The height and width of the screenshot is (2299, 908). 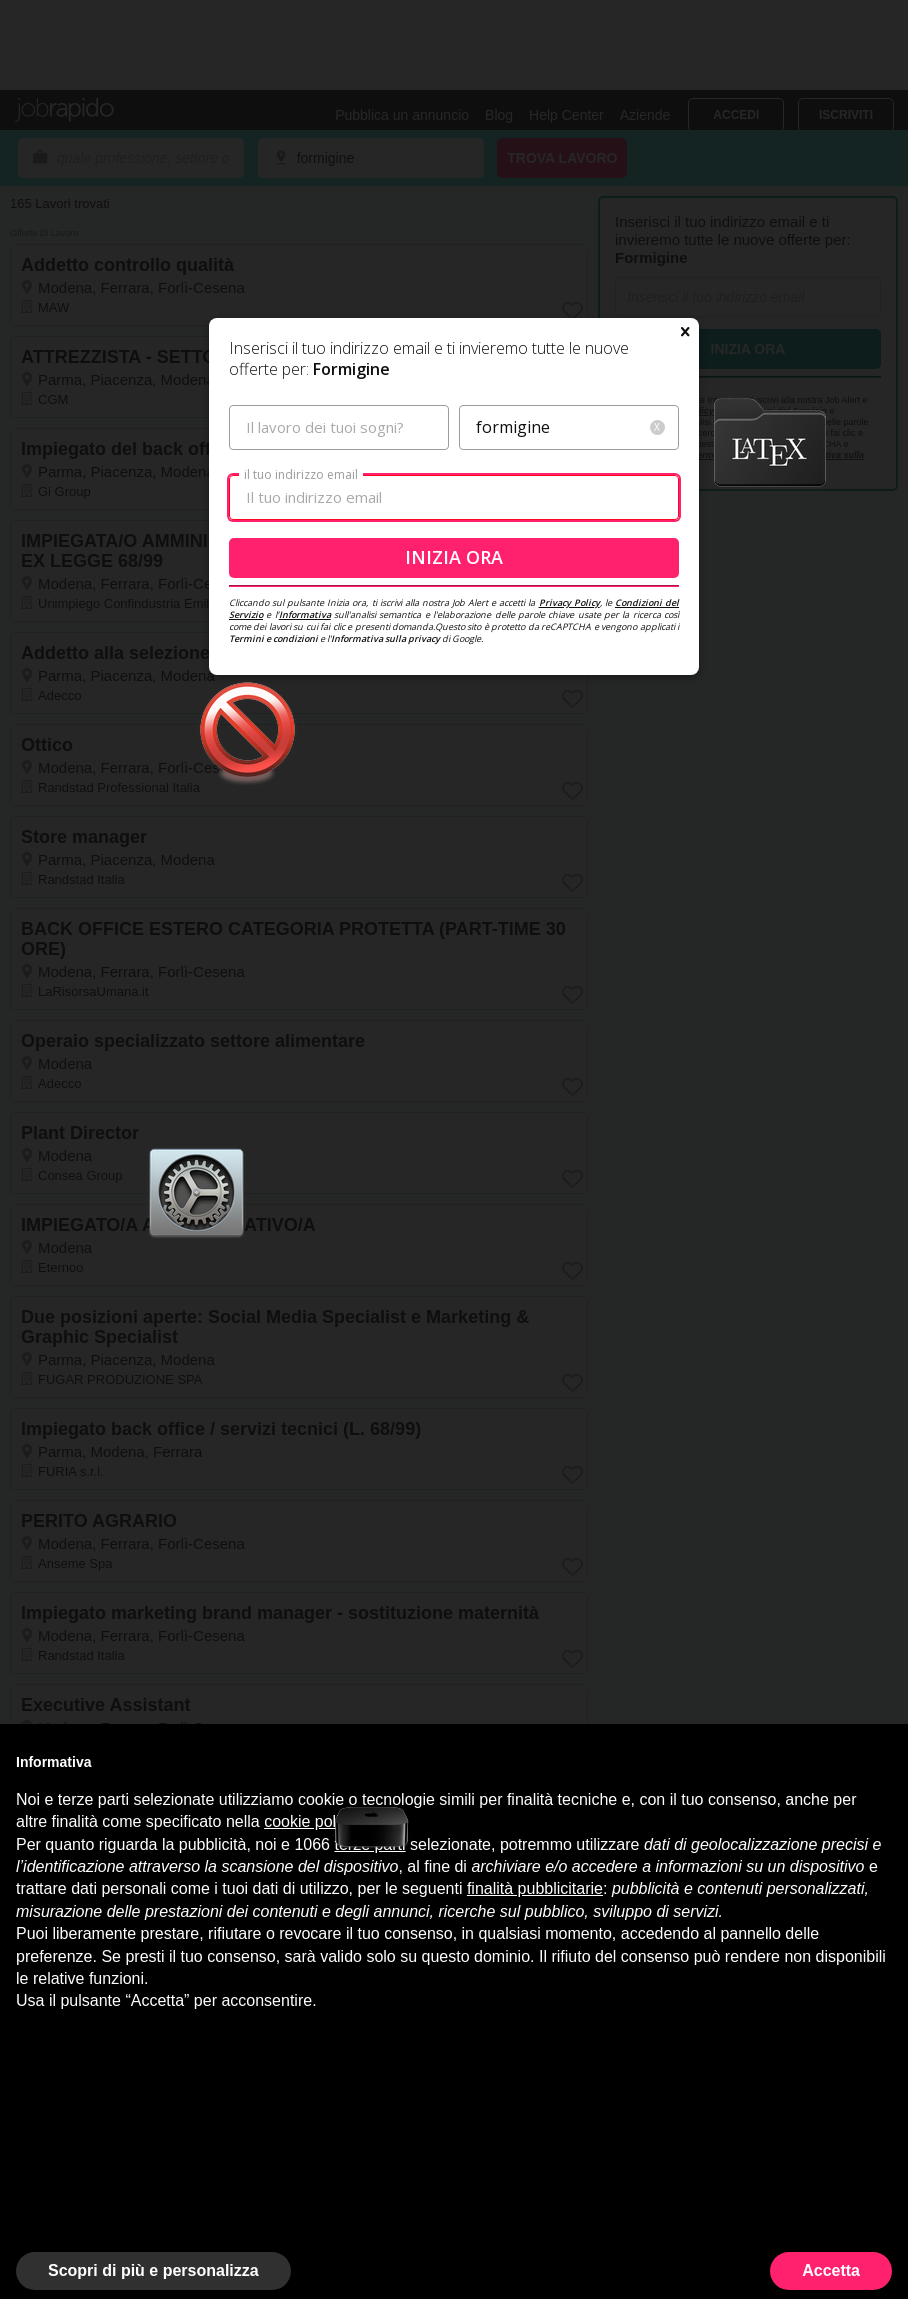 I want to click on access advertising and privacy settings, so click(x=196, y=1192).